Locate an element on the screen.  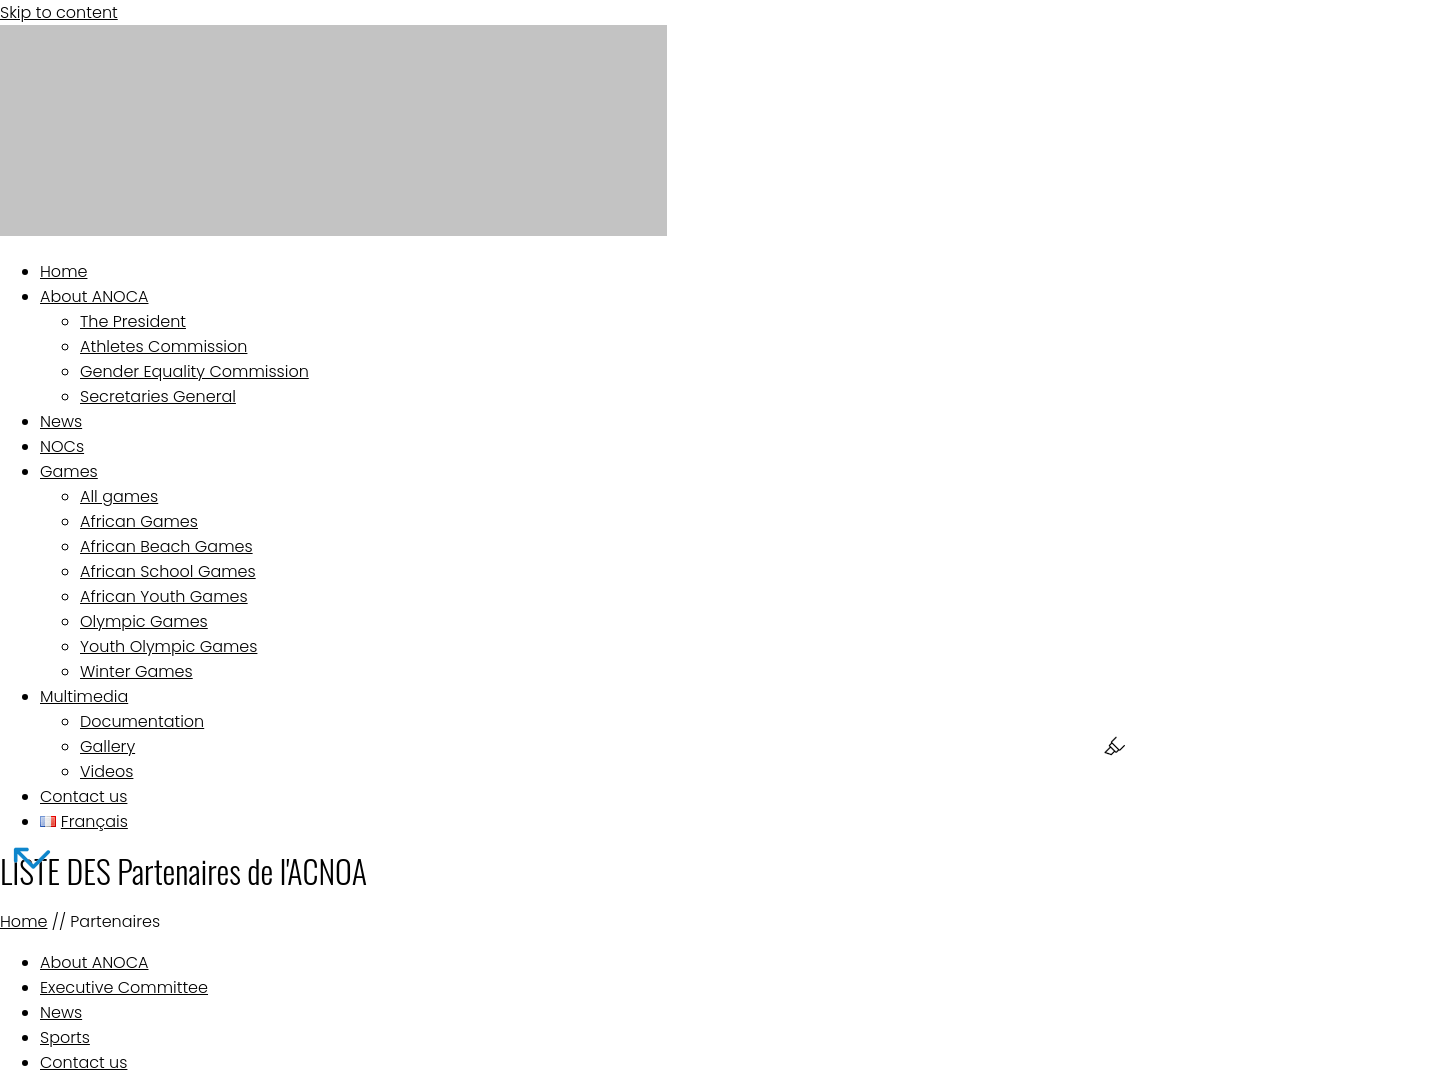
go back to previous step is located at coordinates (32, 857).